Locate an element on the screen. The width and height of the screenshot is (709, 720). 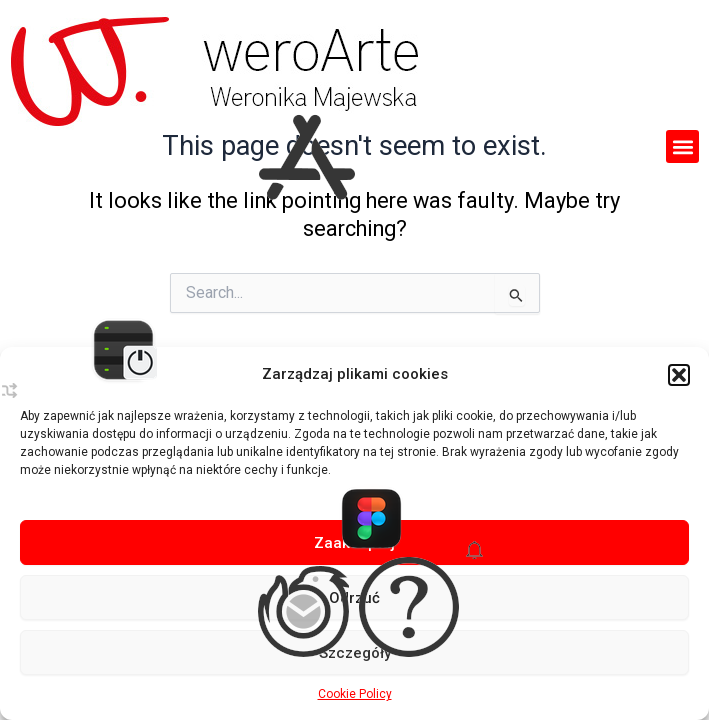
configure network boot server settings is located at coordinates (124, 351).